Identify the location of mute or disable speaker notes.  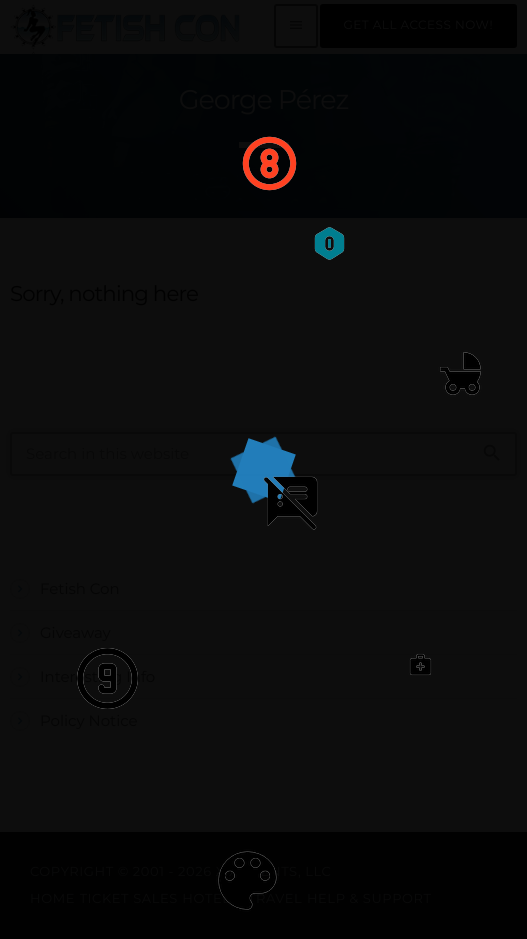
(292, 501).